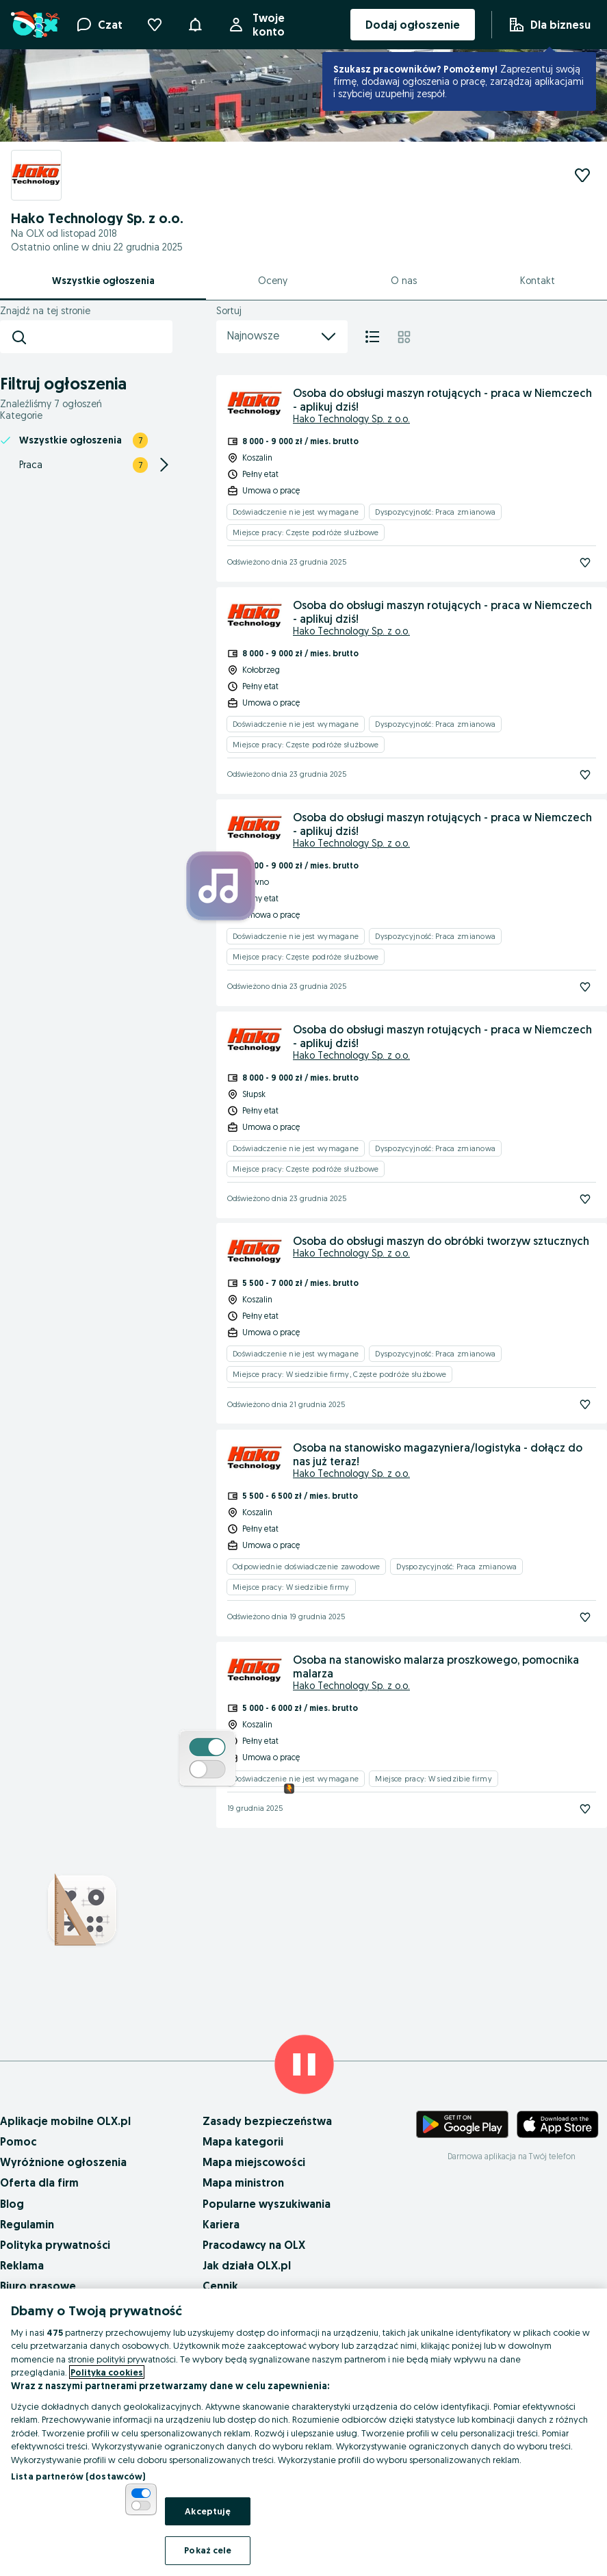  What do you see at coordinates (220, 886) in the screenshot?
I see `open mousai music recognition app` at bounding box center [220, 886].